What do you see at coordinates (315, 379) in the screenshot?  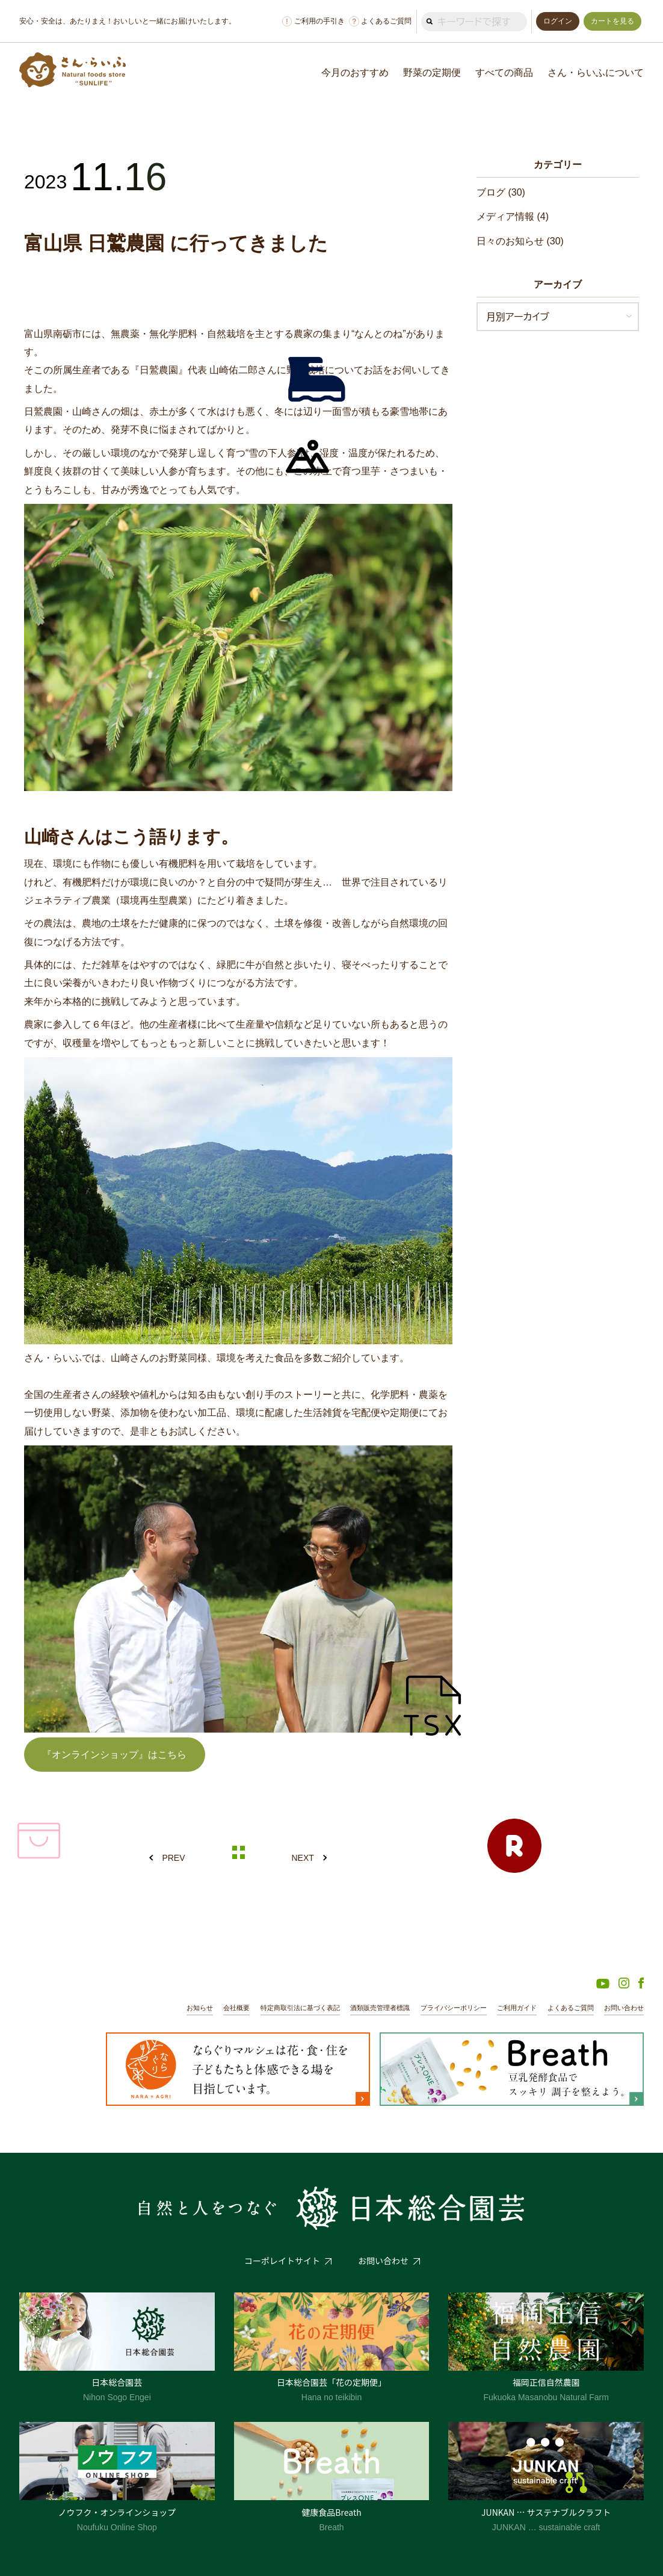 I see `view footwear or shoe options` at bounding box center [315, 379].